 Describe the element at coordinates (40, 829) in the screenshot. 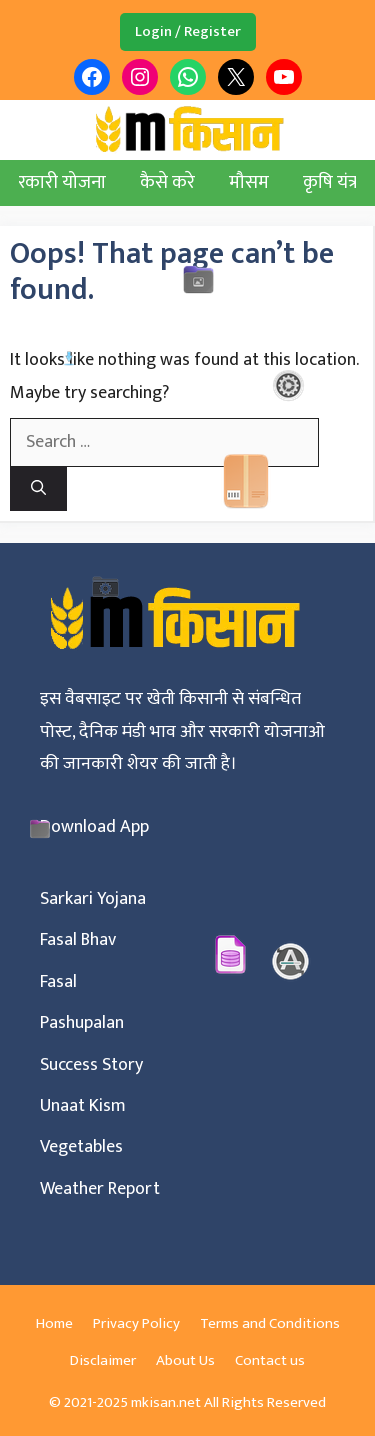

I see `open folder to view contents` at that location.